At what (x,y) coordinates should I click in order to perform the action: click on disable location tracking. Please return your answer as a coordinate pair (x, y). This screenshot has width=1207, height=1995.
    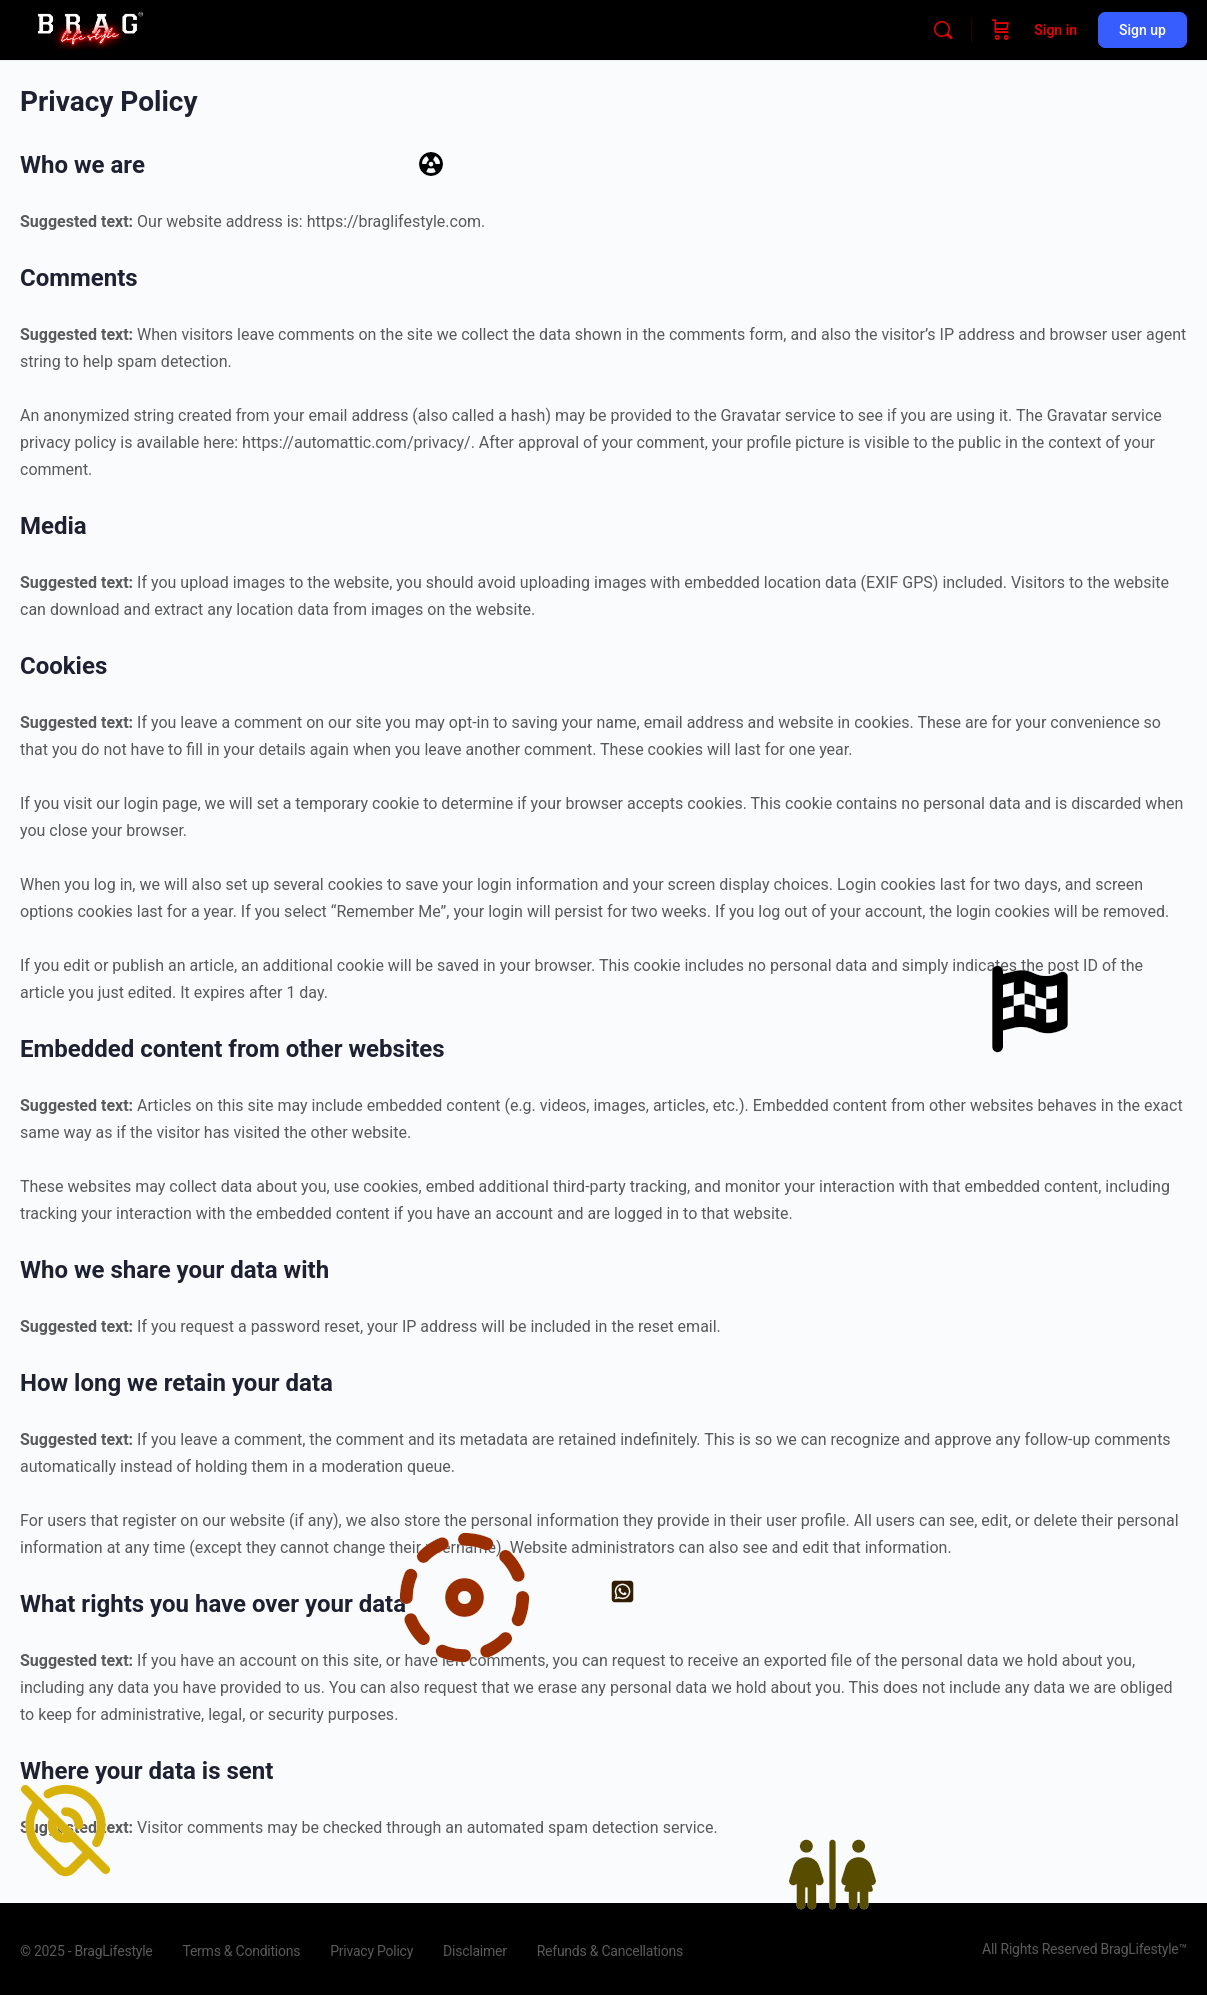
    Looking at the image, I should click on (65, 1829).